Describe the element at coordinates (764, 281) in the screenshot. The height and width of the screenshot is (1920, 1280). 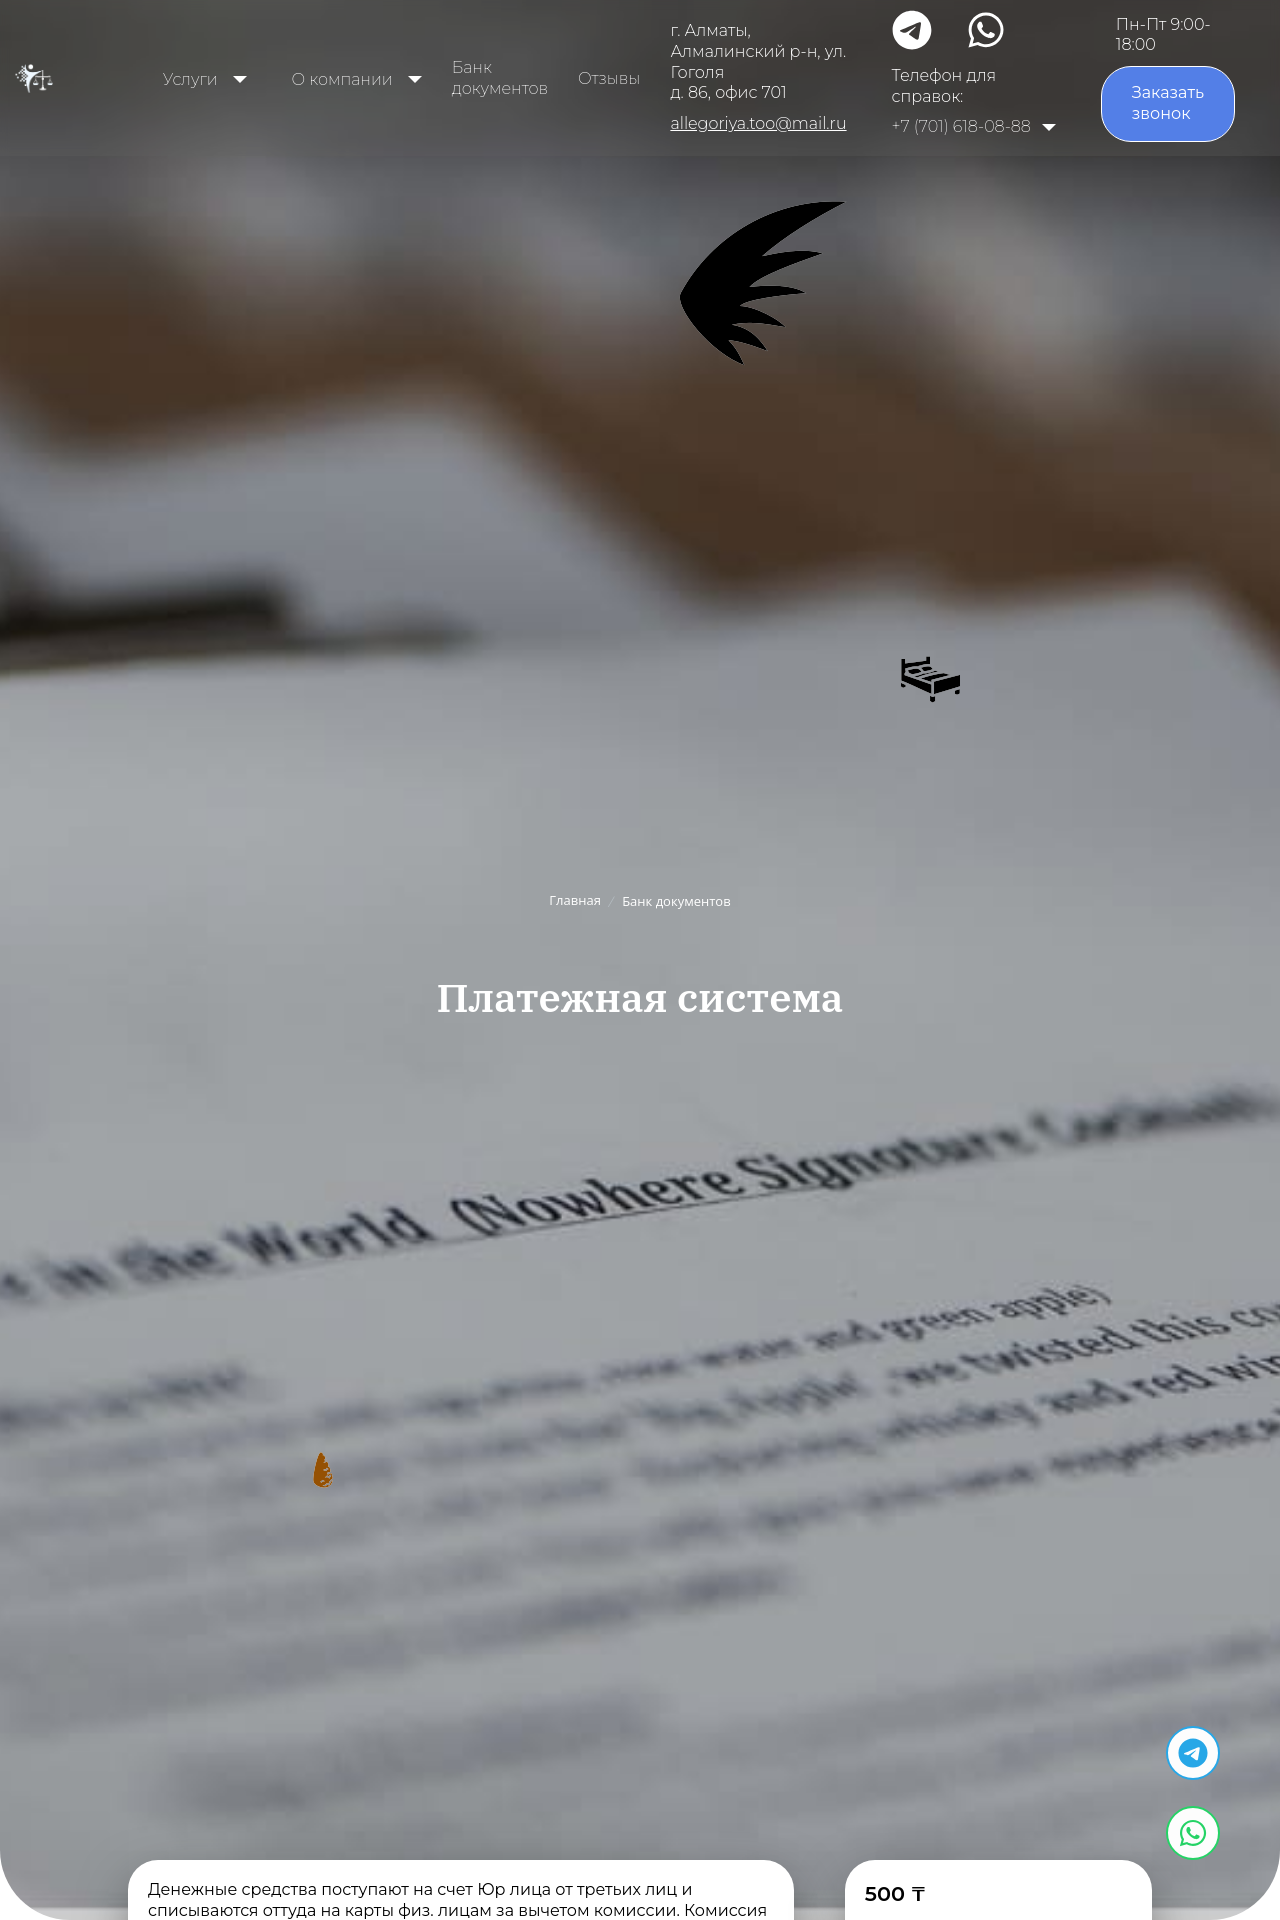
I see `indicates a flying or aerial ability in a game` at that location.